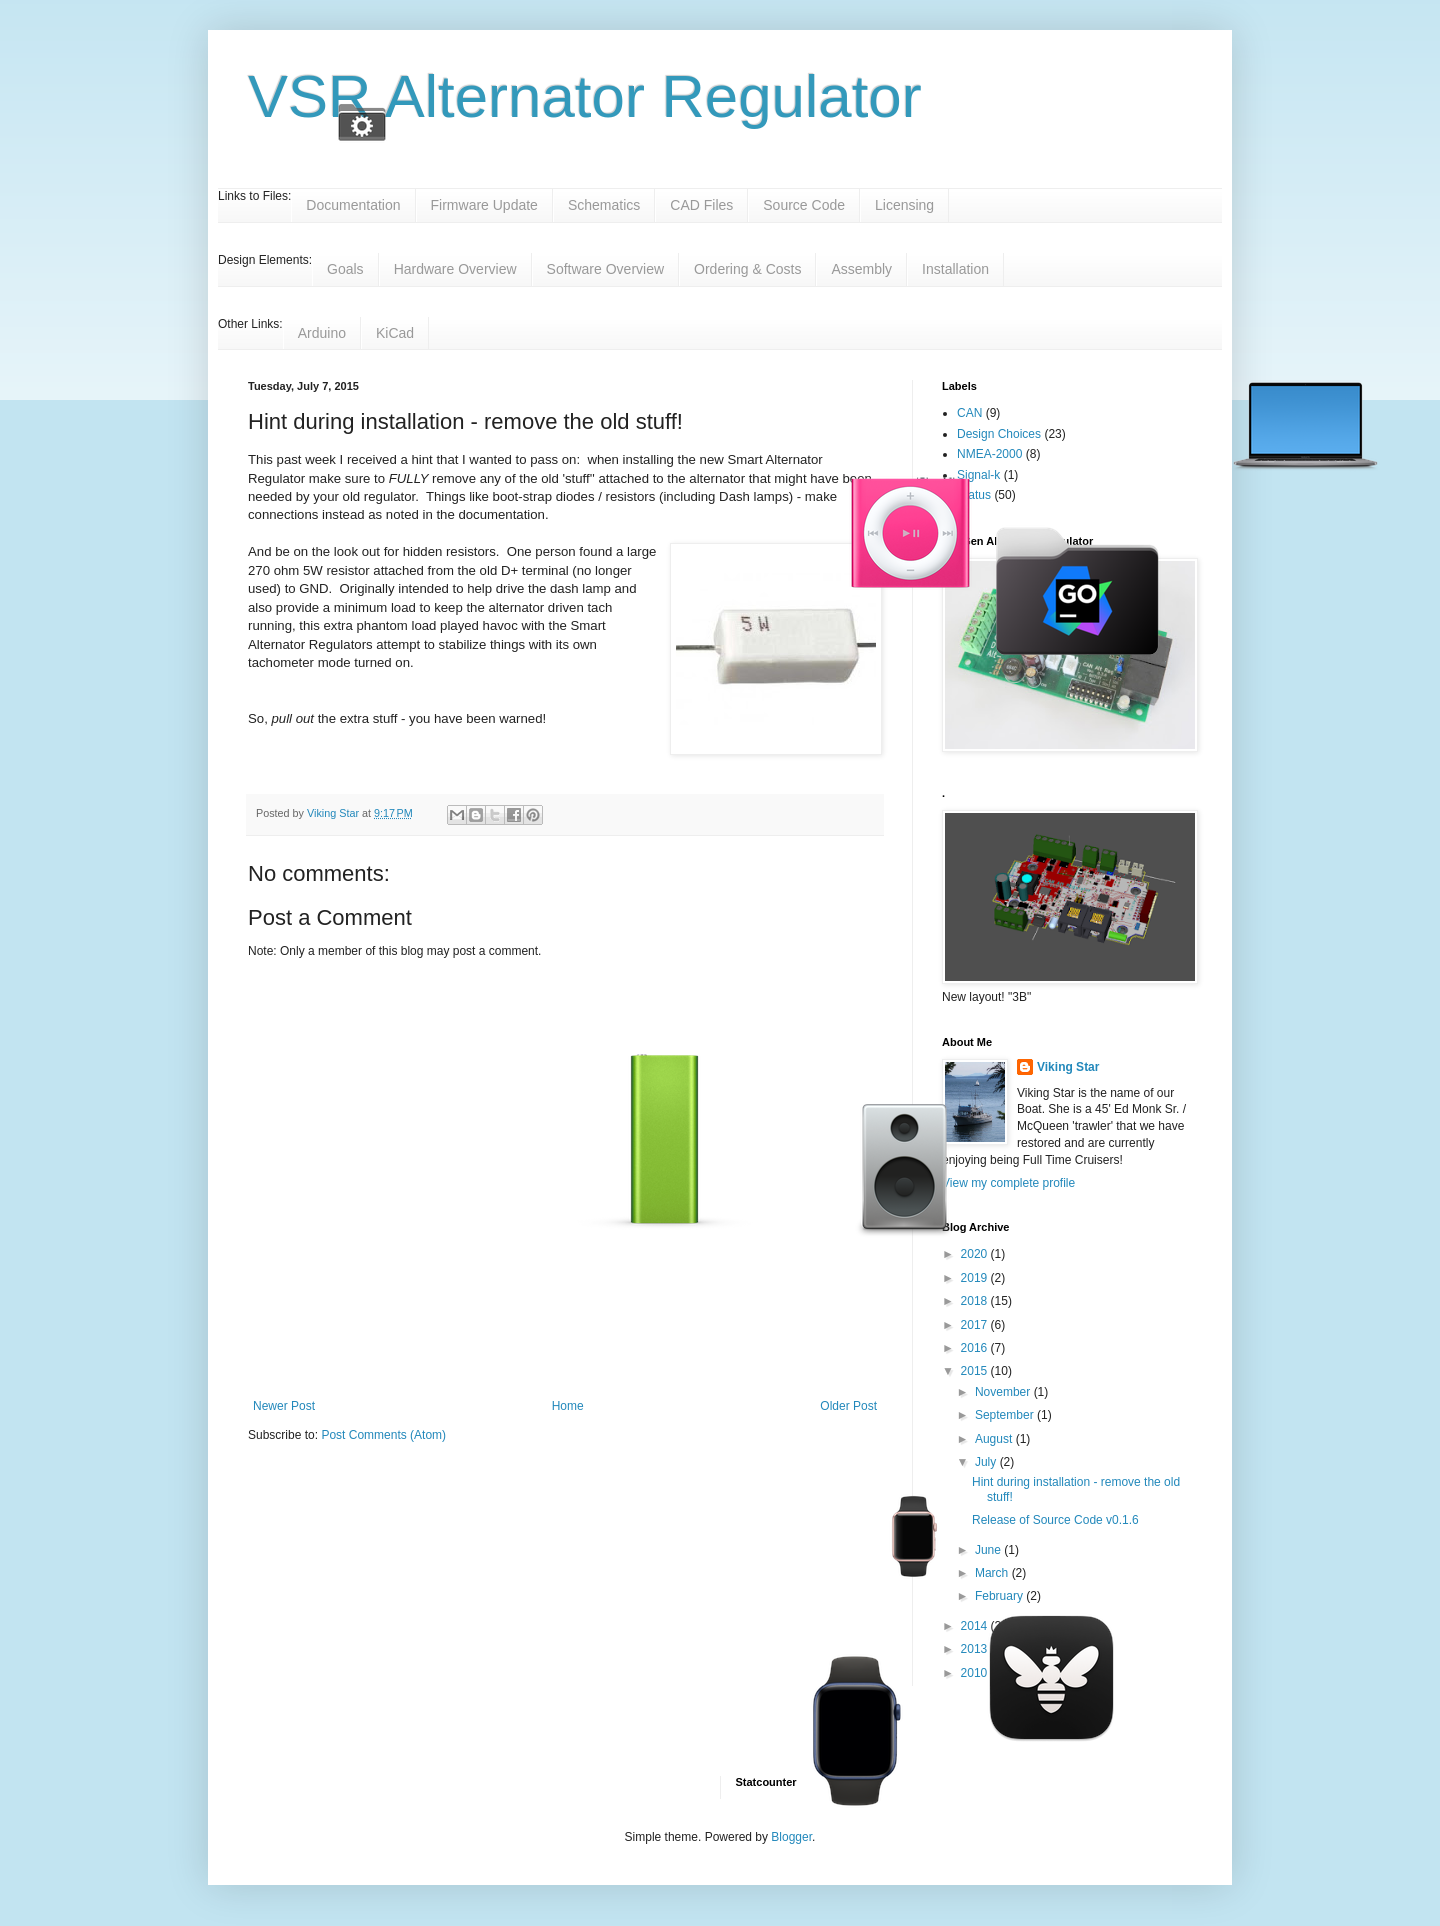 The height and width of the screenshot is (1926, 1440). Describe the element at coordinates (1076, 595) in the screenshot. I see `folder containing GoLand IDE projects` at that location.